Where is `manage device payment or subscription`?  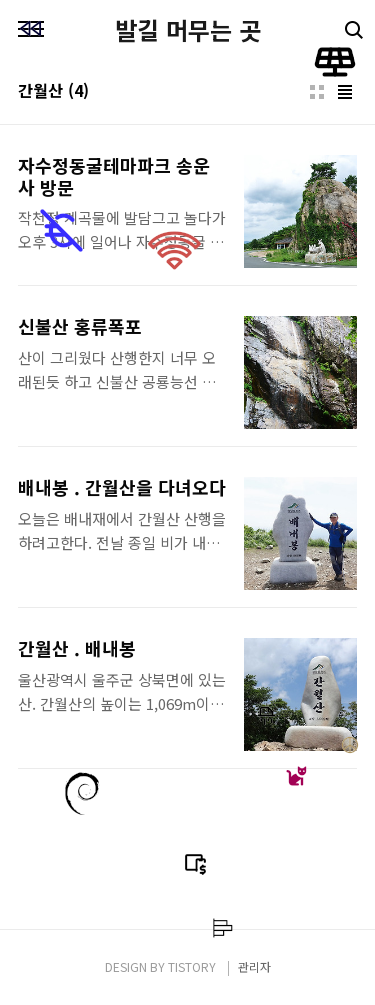 manage device payment or subscription is located at coordinates (195, 863).